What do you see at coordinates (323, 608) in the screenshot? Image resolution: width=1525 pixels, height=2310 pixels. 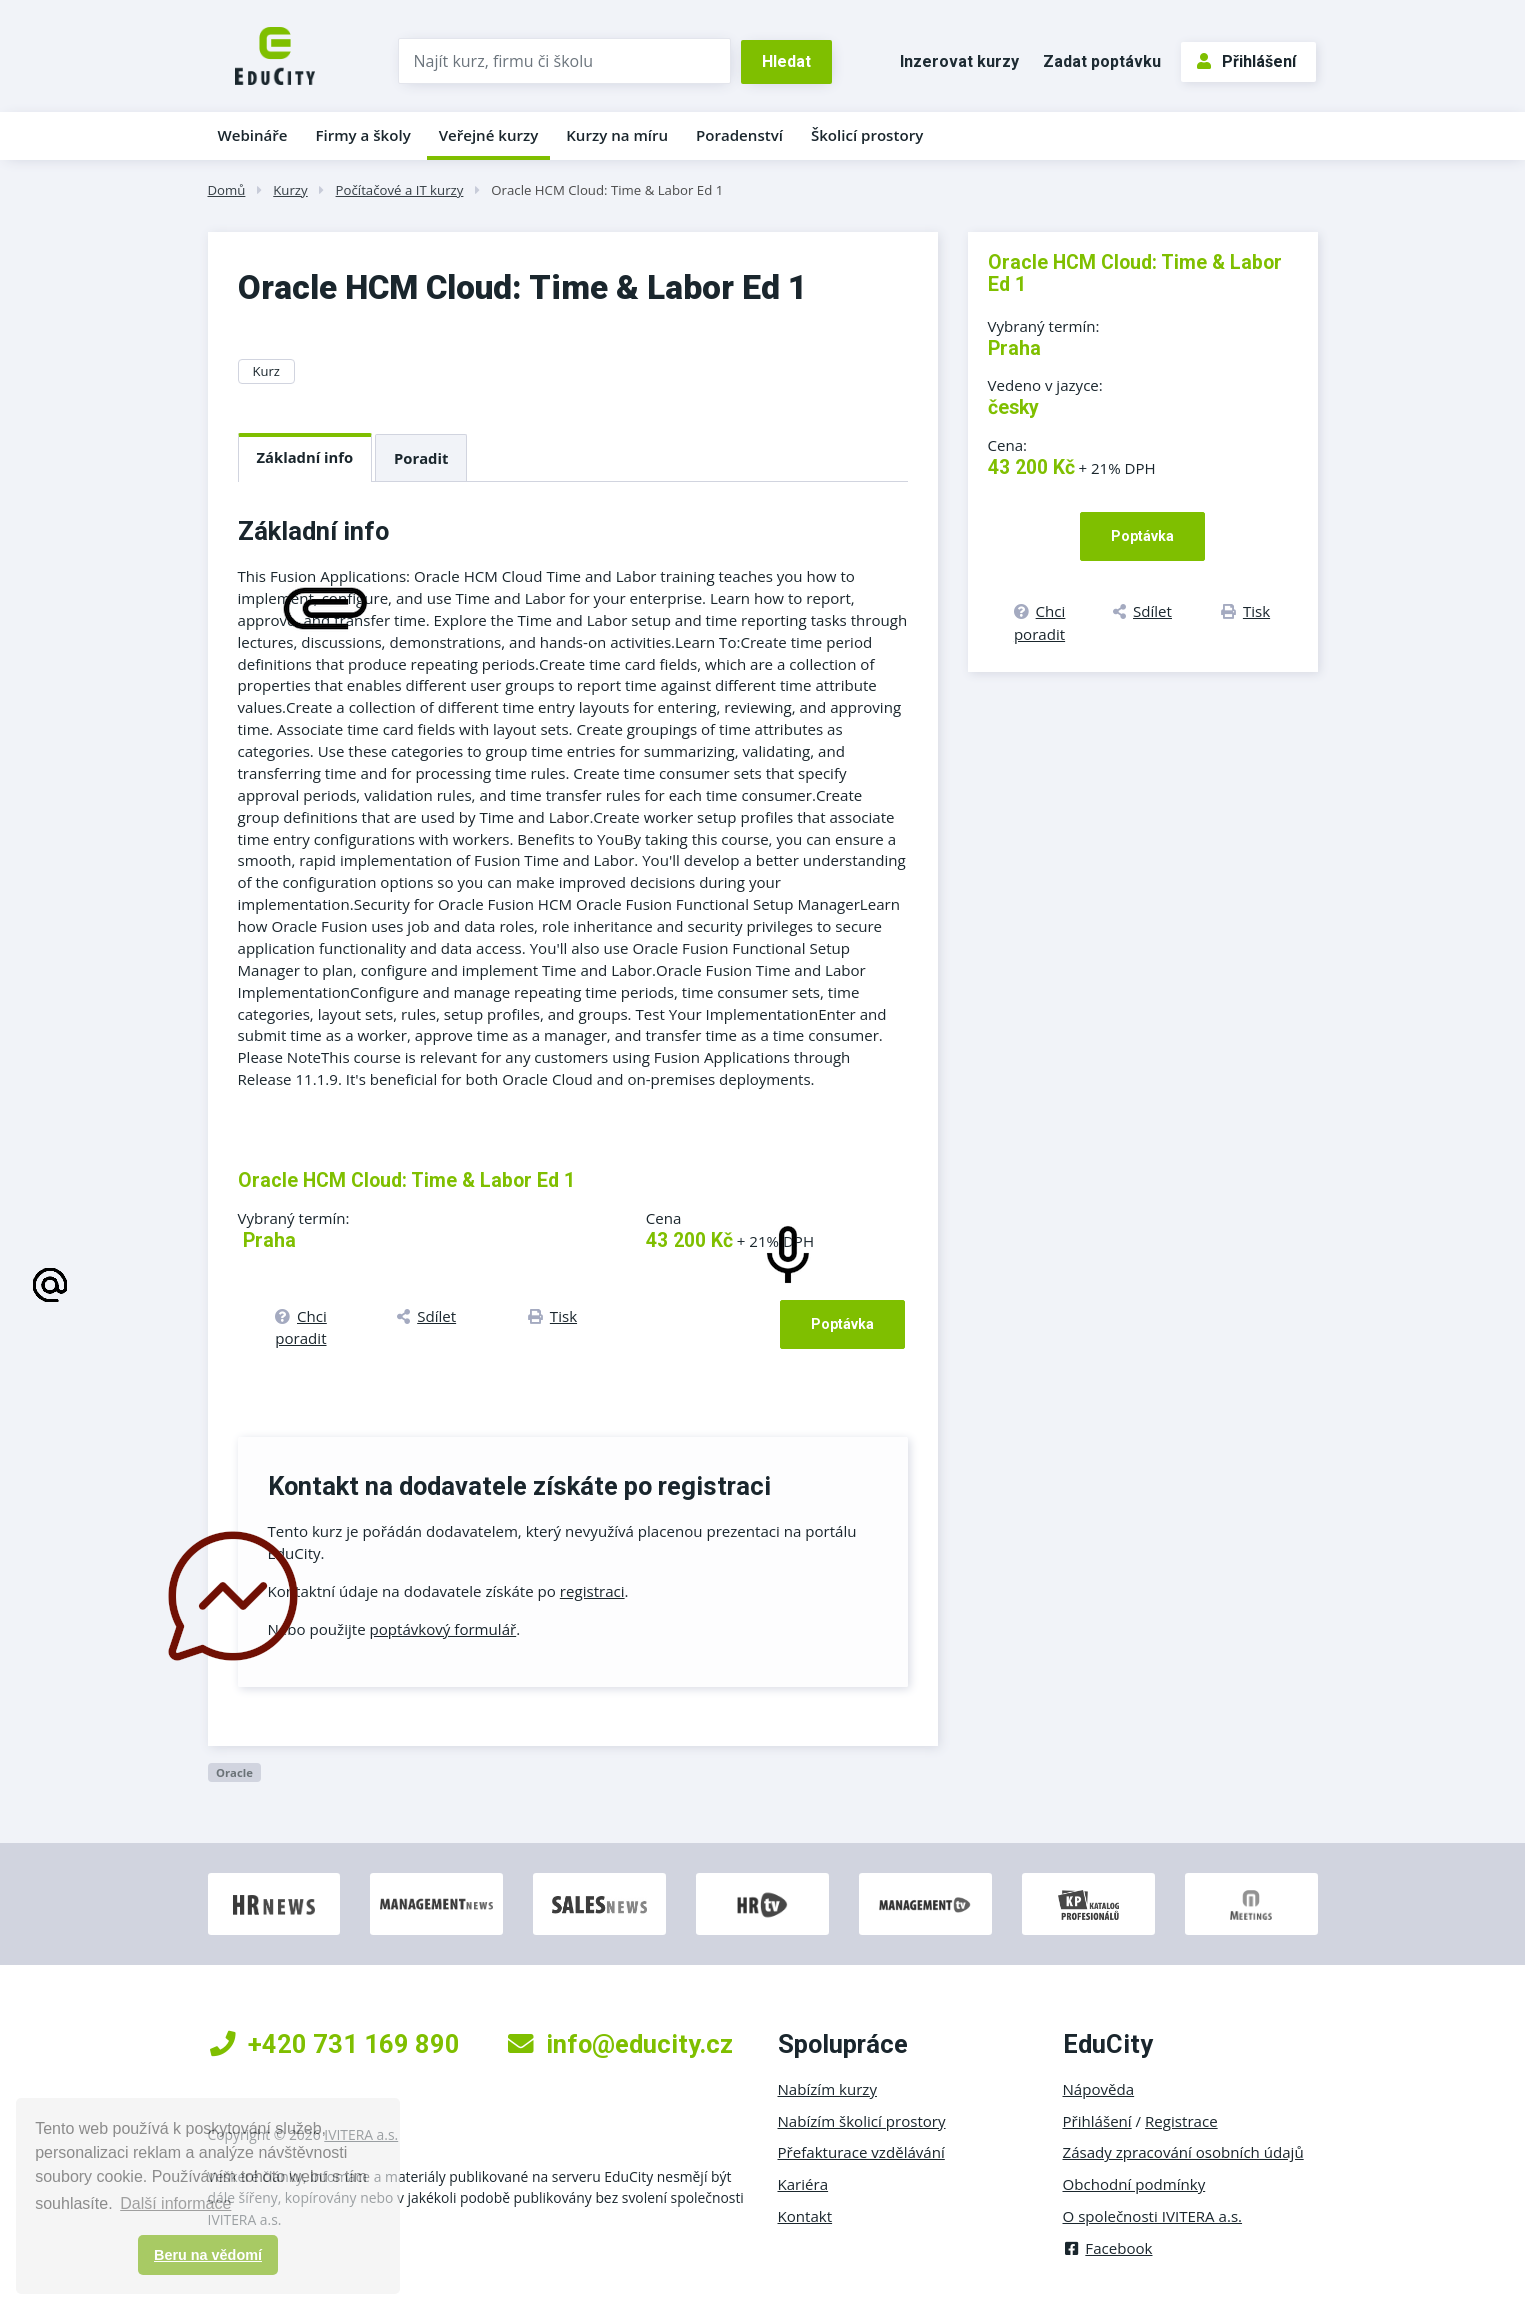 I see `attach a file to your message` at bounding box center [323, 608].